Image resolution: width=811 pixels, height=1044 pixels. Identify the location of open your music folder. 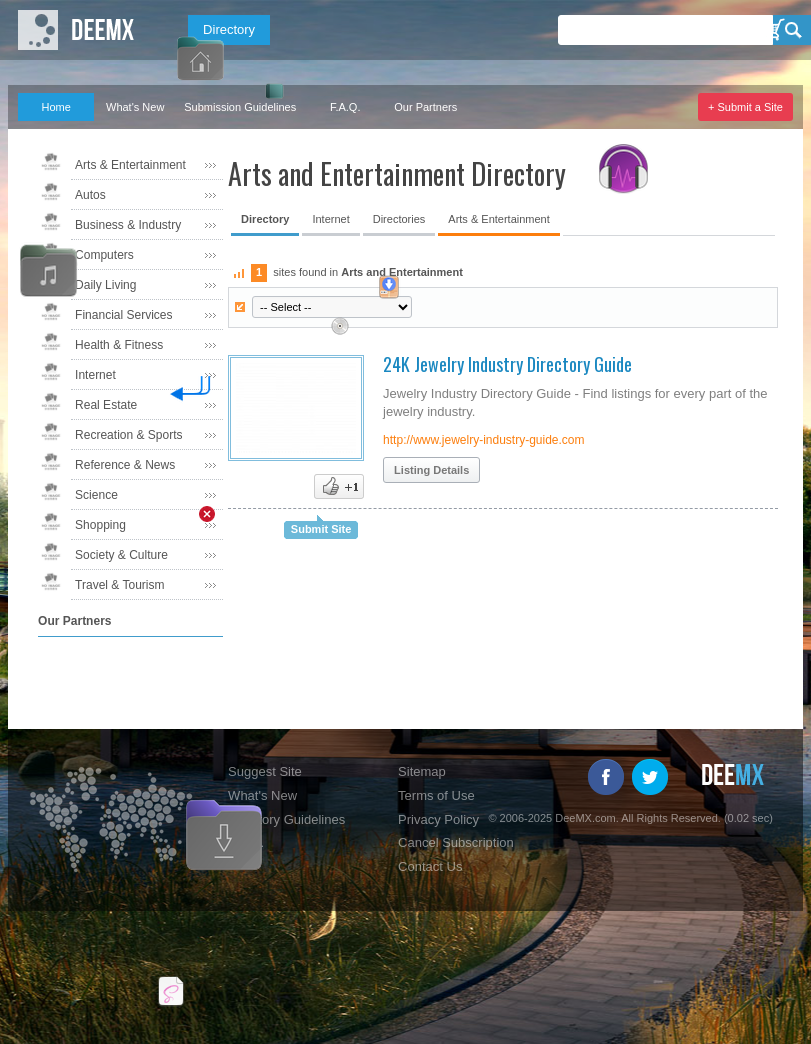
(48, 270).